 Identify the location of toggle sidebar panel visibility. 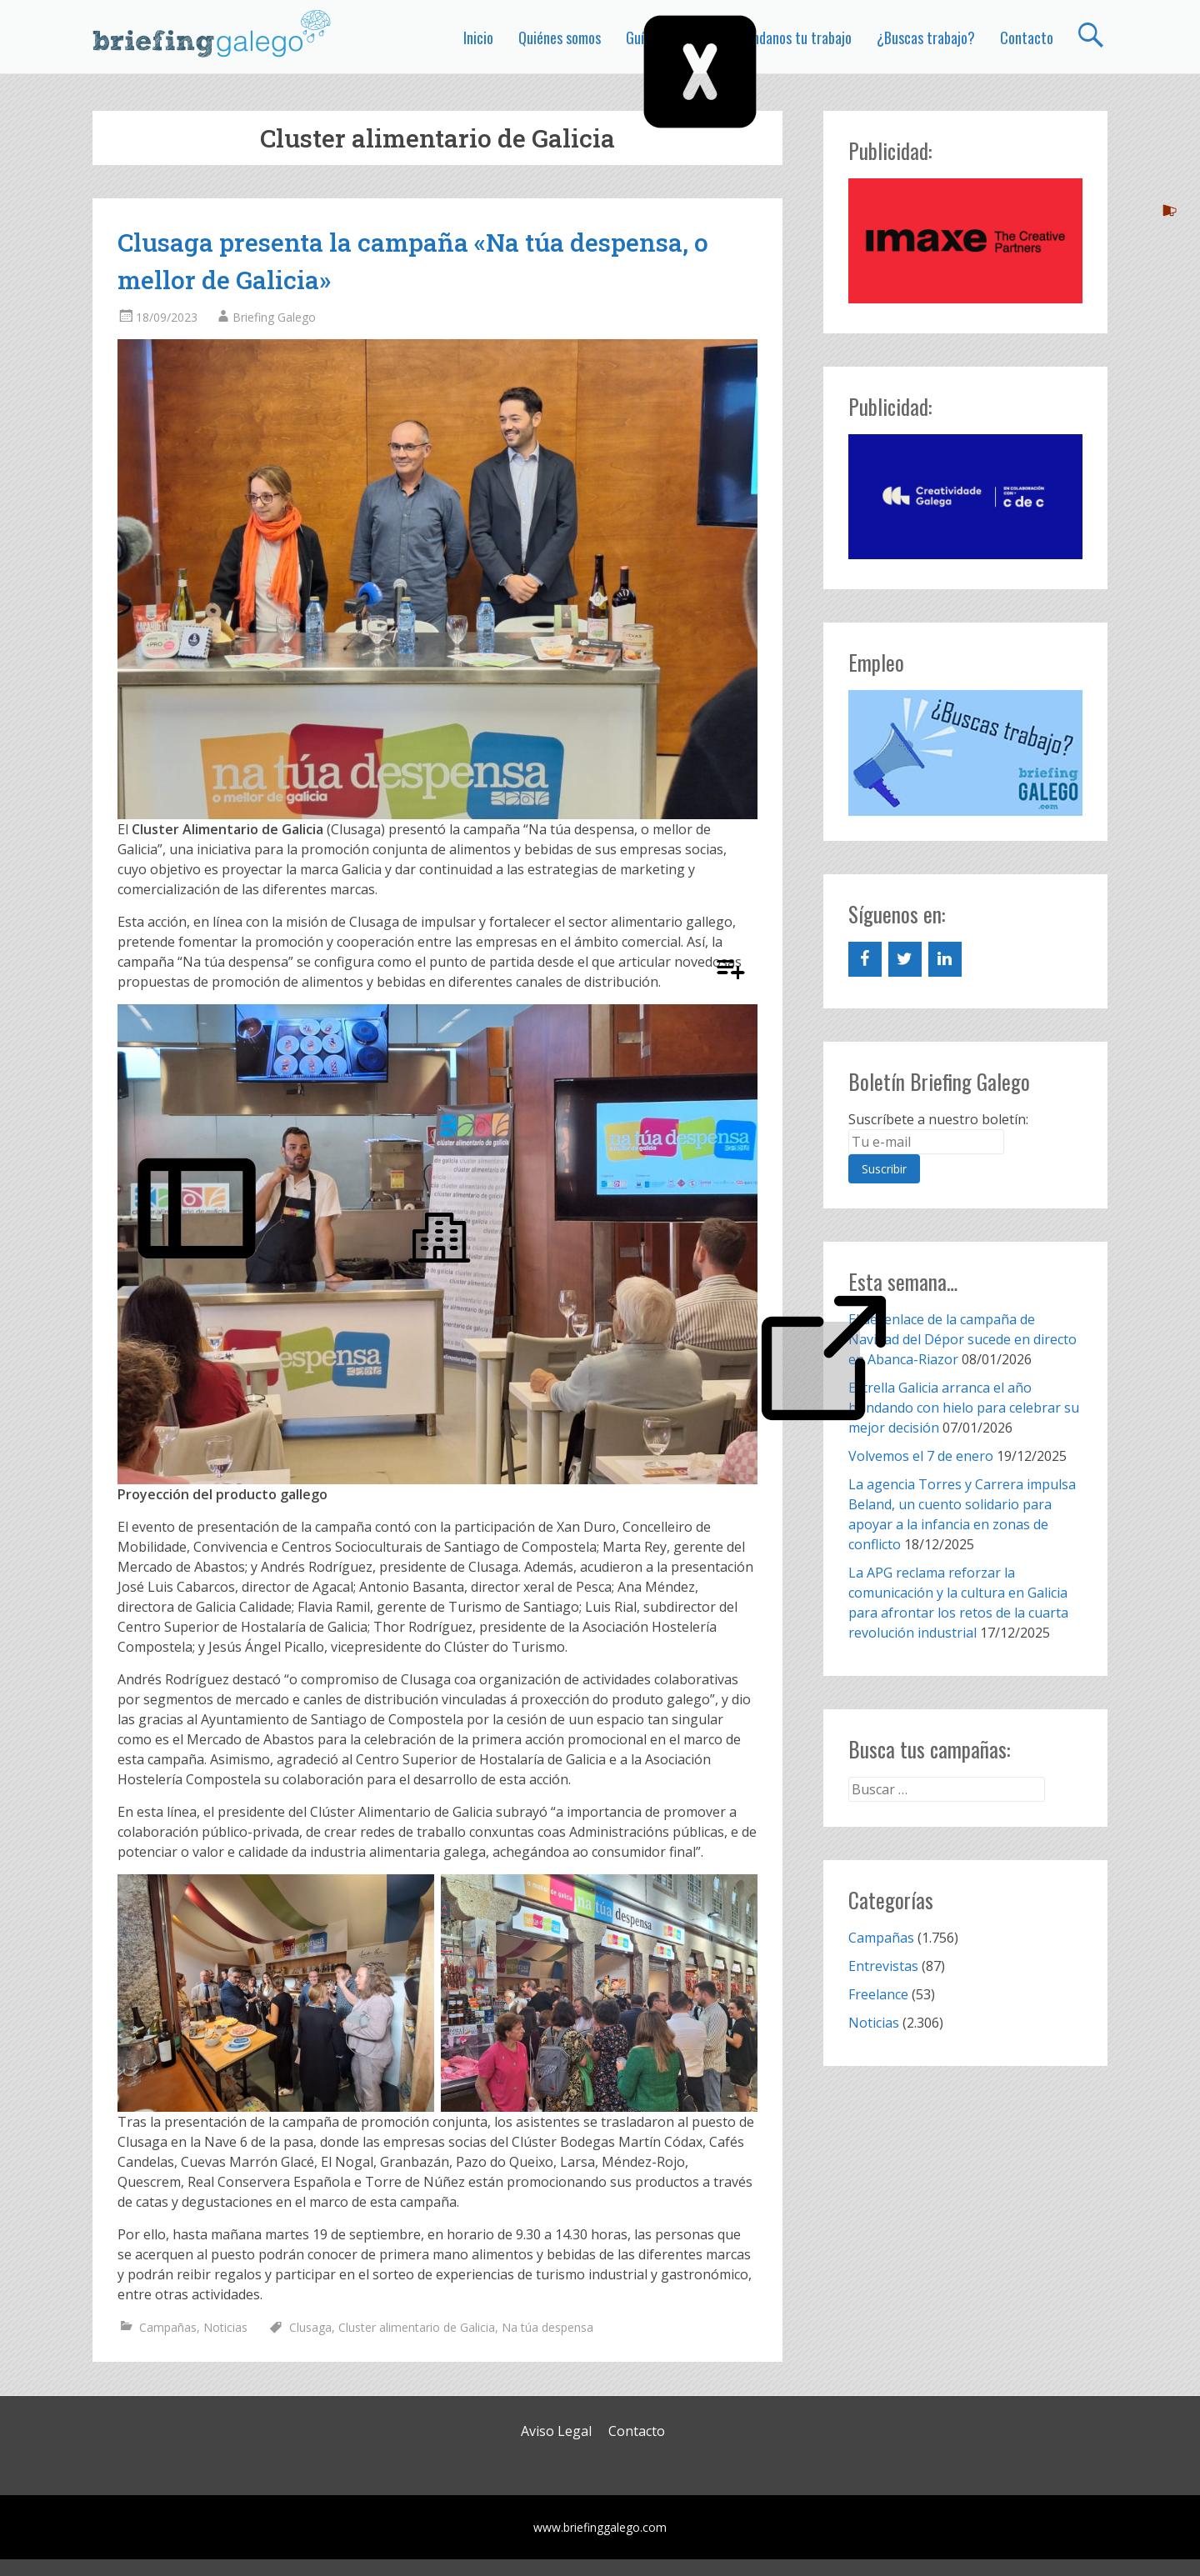
(197, 1208).